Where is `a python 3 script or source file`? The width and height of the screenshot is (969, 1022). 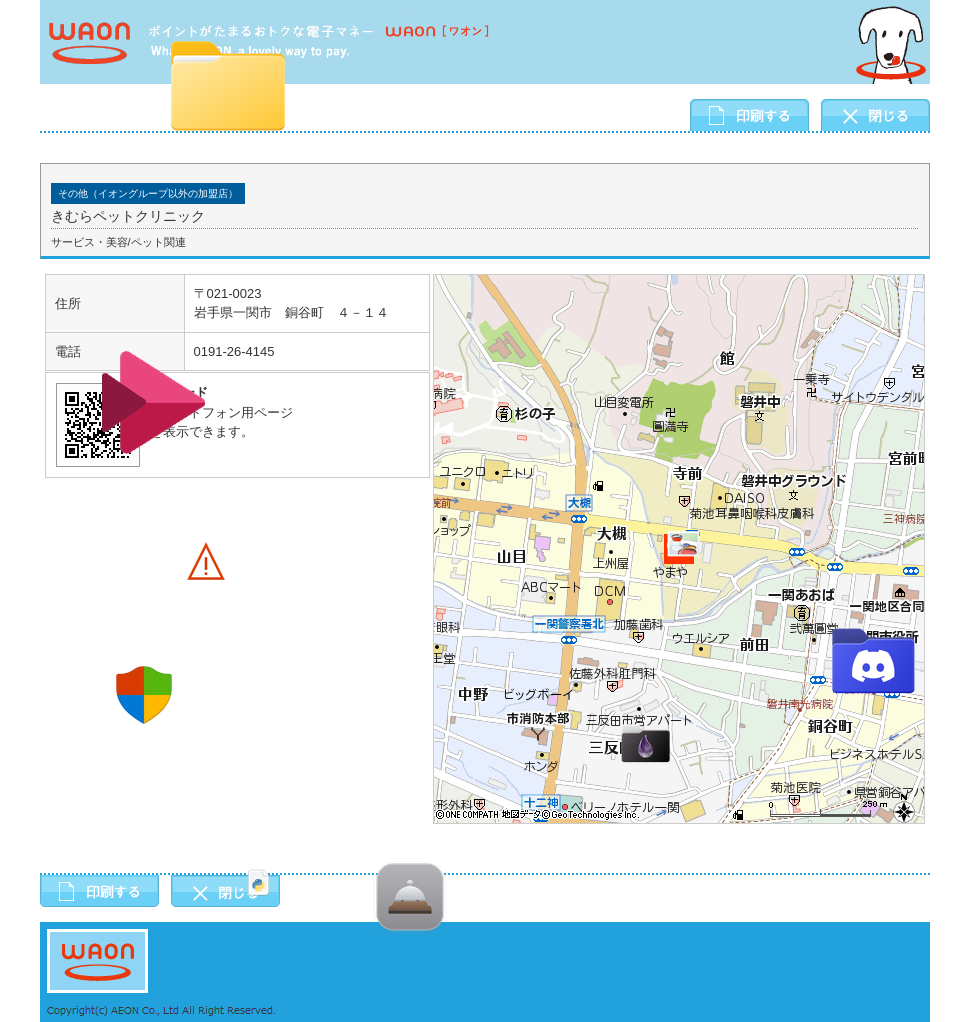
a python 3 script or source file is located at coordinates (258, 882).